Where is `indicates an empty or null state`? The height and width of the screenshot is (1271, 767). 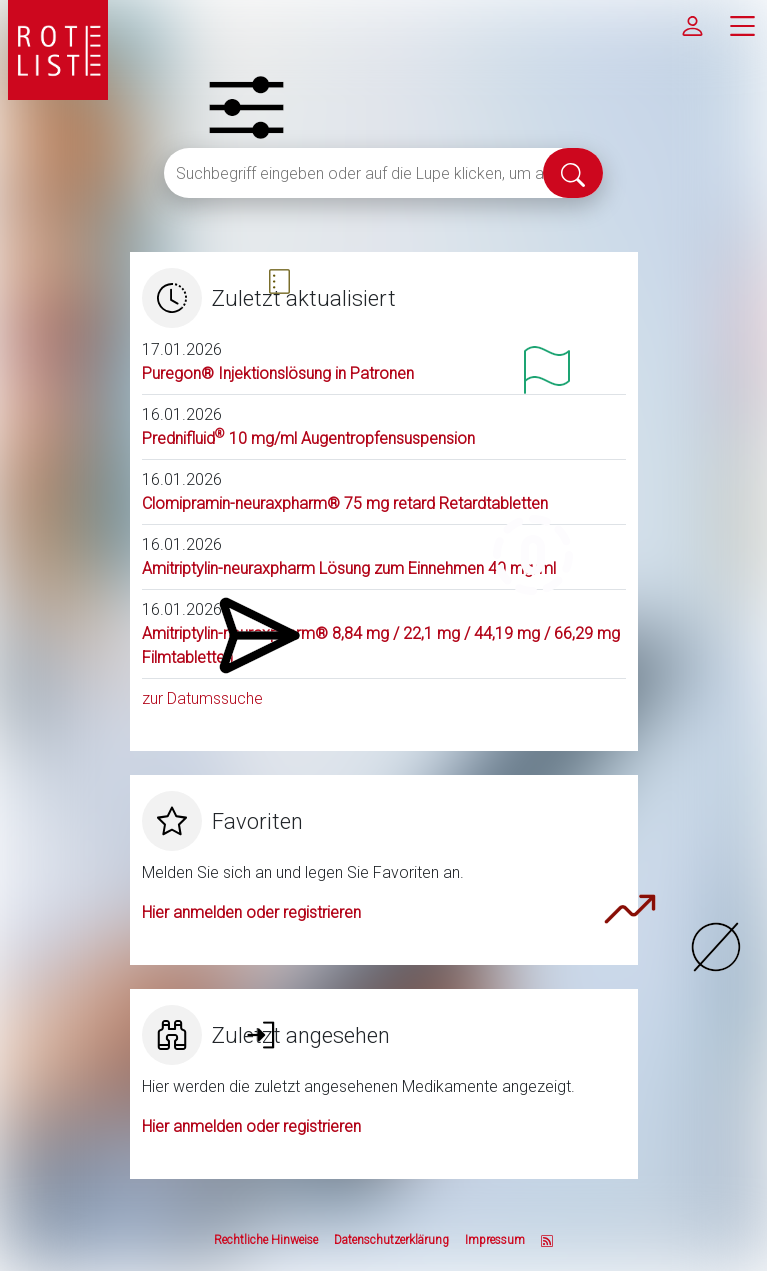 indicates an empty or null state is located at coordinates (716, 947).